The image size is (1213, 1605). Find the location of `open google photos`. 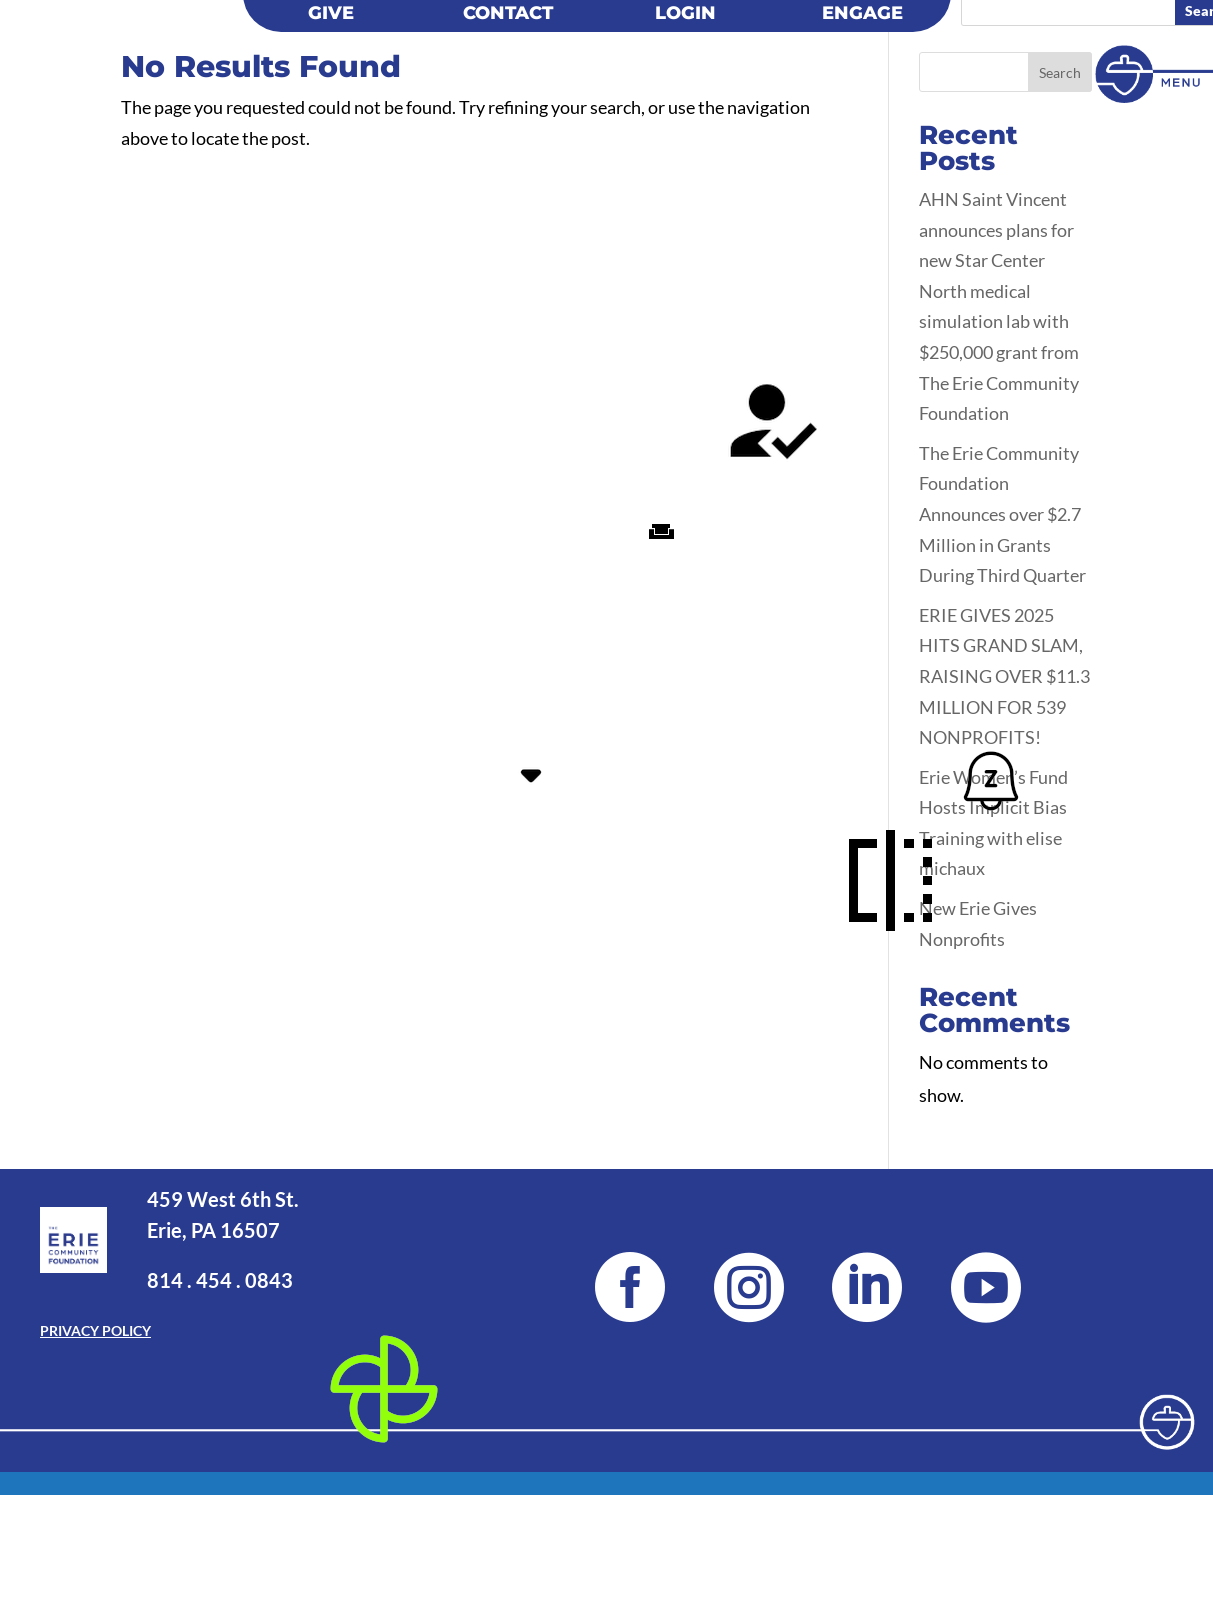

open google photos is located at coordinates (384, 1389).